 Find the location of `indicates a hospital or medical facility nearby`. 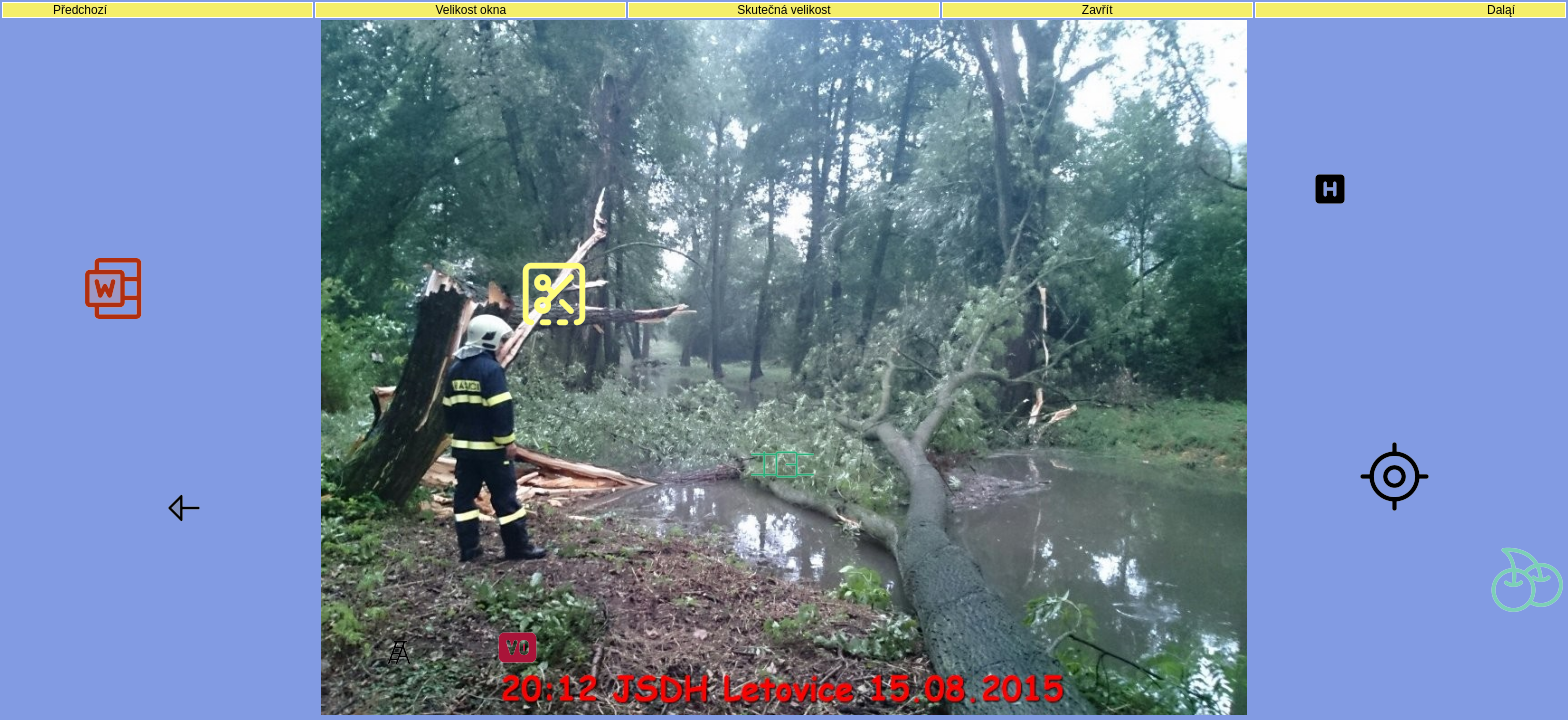

indicates a hospital or medical facility nearby is located at coordinates (1330, 189).